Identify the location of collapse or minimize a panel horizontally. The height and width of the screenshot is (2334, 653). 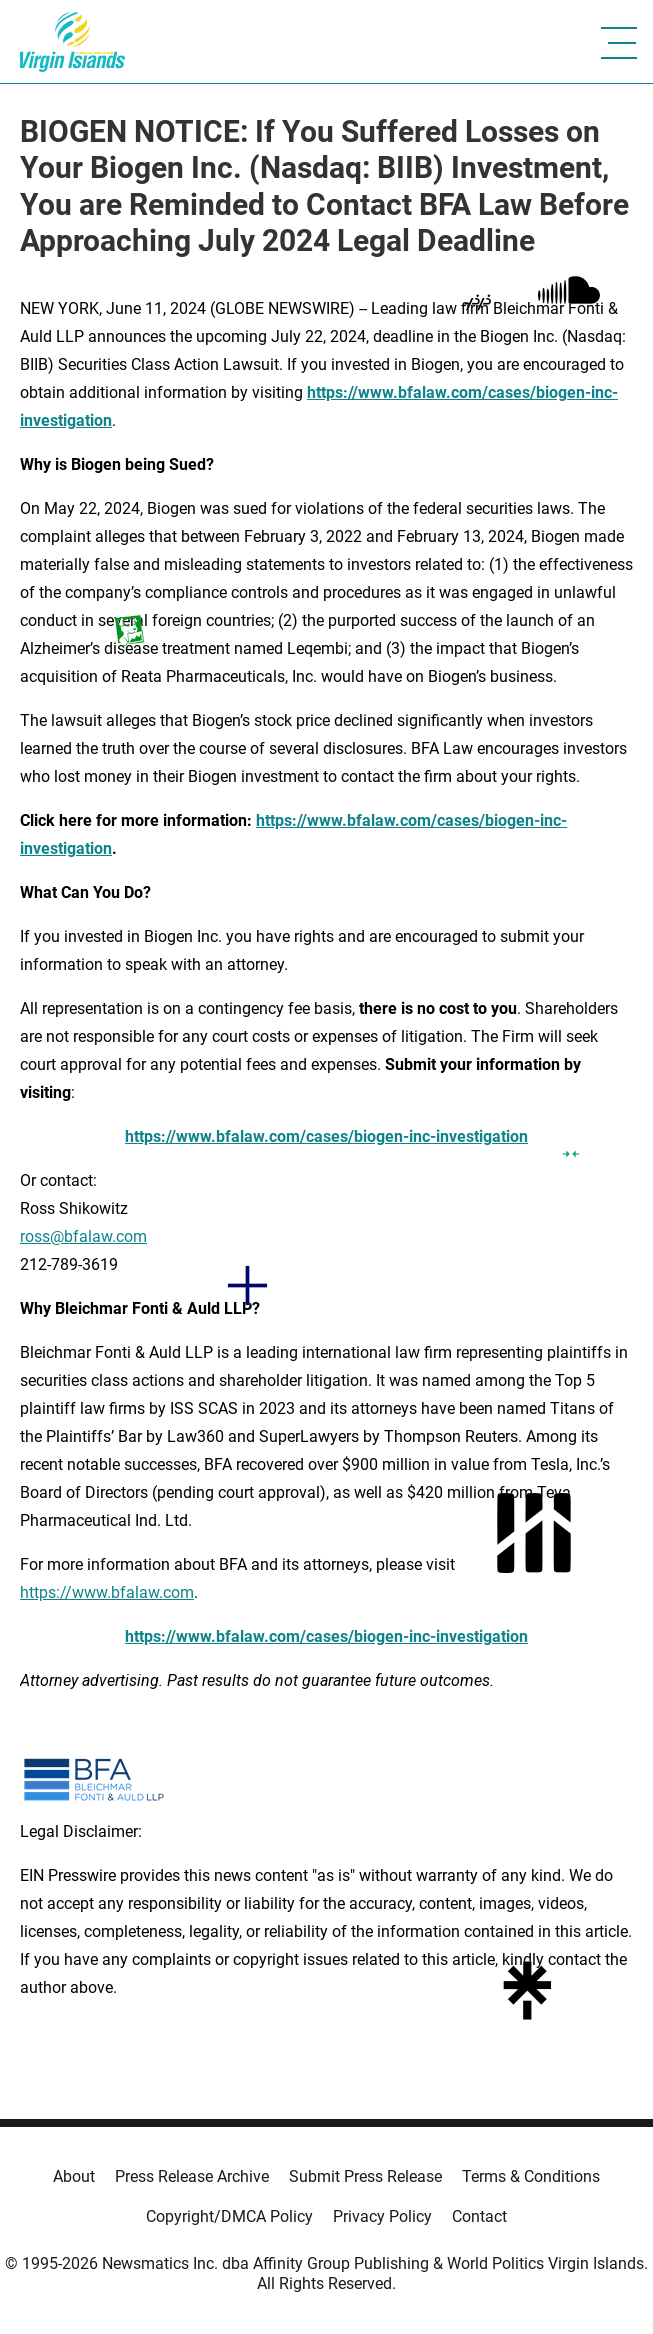
(571, 1154).